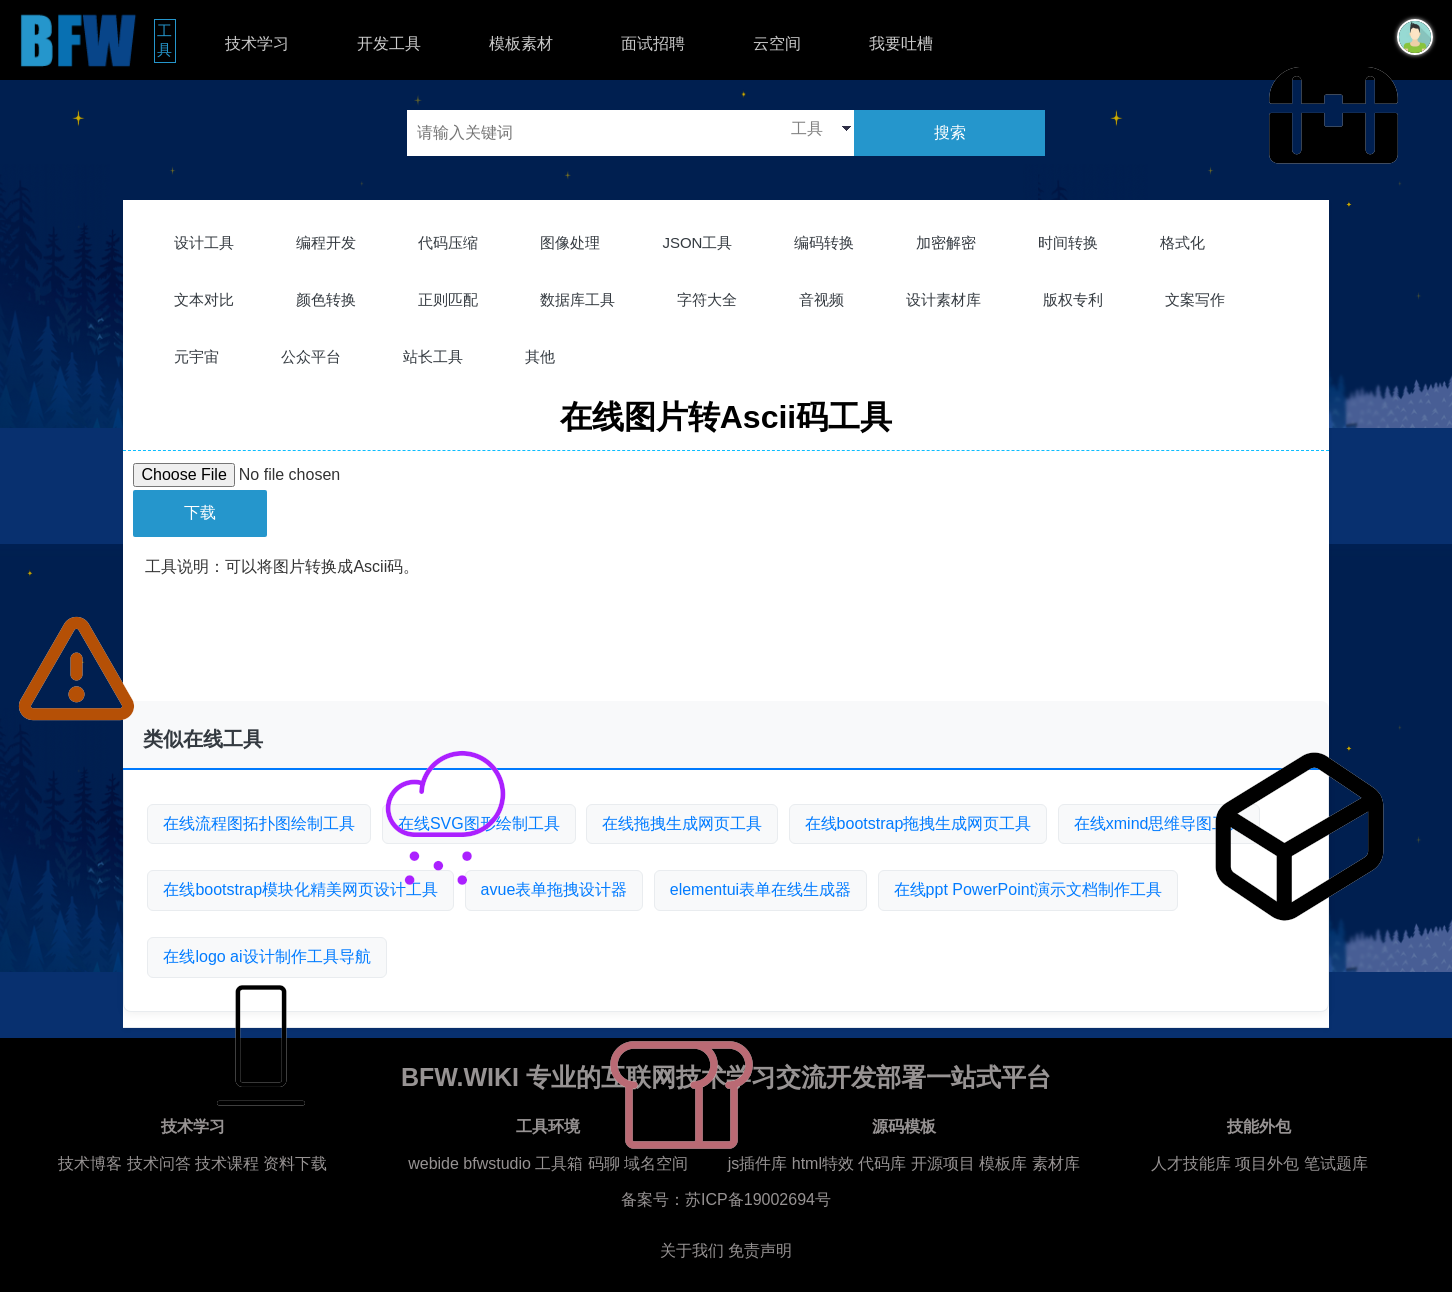 Image resolution: width=1452 pixels, height=1292 pixels. What do you see at coordinates (445, 815) in the screenshot?
I see `indicates snowy weather conditions` at bounding box center [445, 815].